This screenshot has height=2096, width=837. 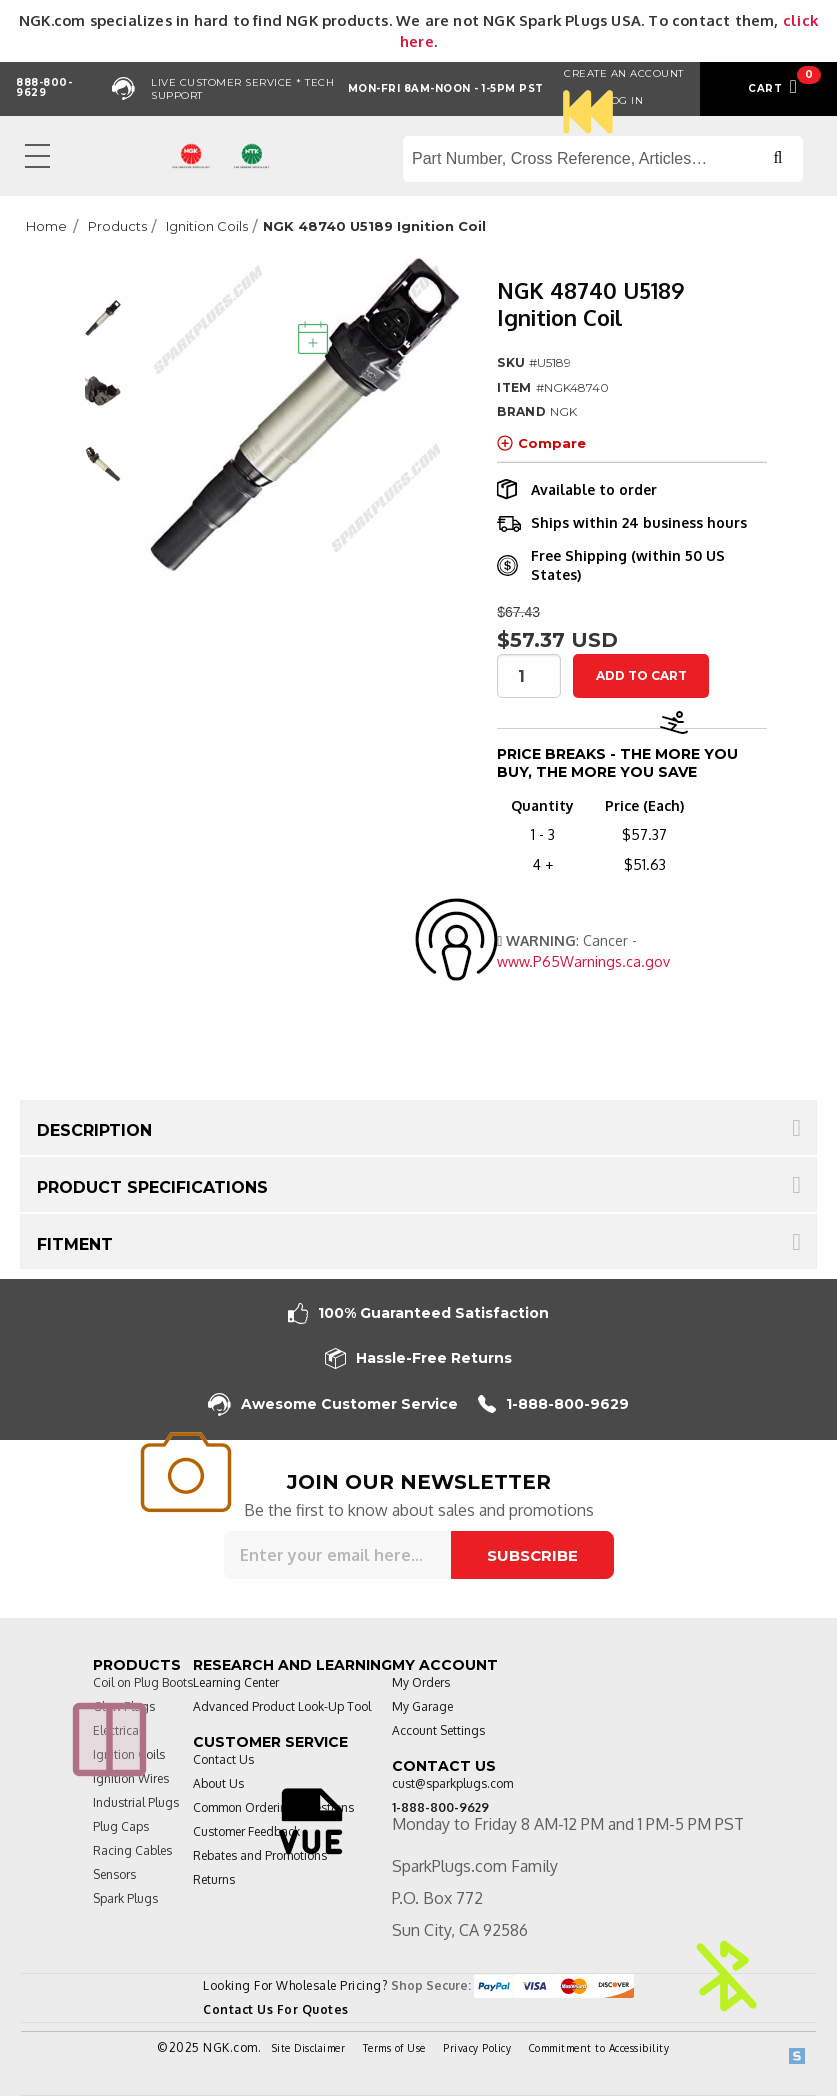 I want to click on access skiing or winter sports activities, so click(x=674, y=723).